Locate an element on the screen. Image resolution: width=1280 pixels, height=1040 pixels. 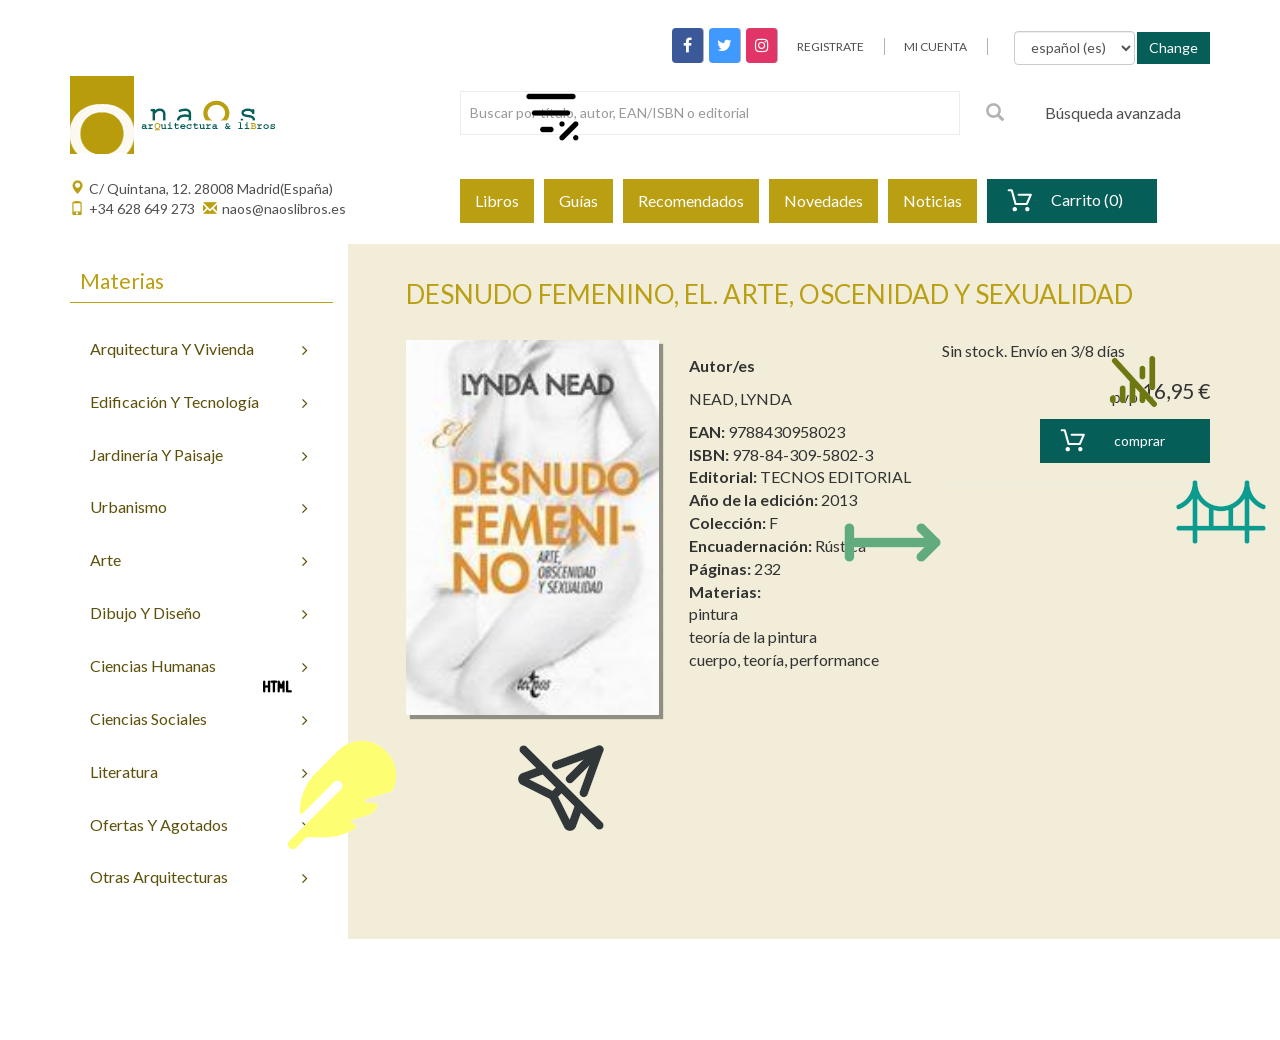
no cellular signal available is located at coordinates (1134, 382).